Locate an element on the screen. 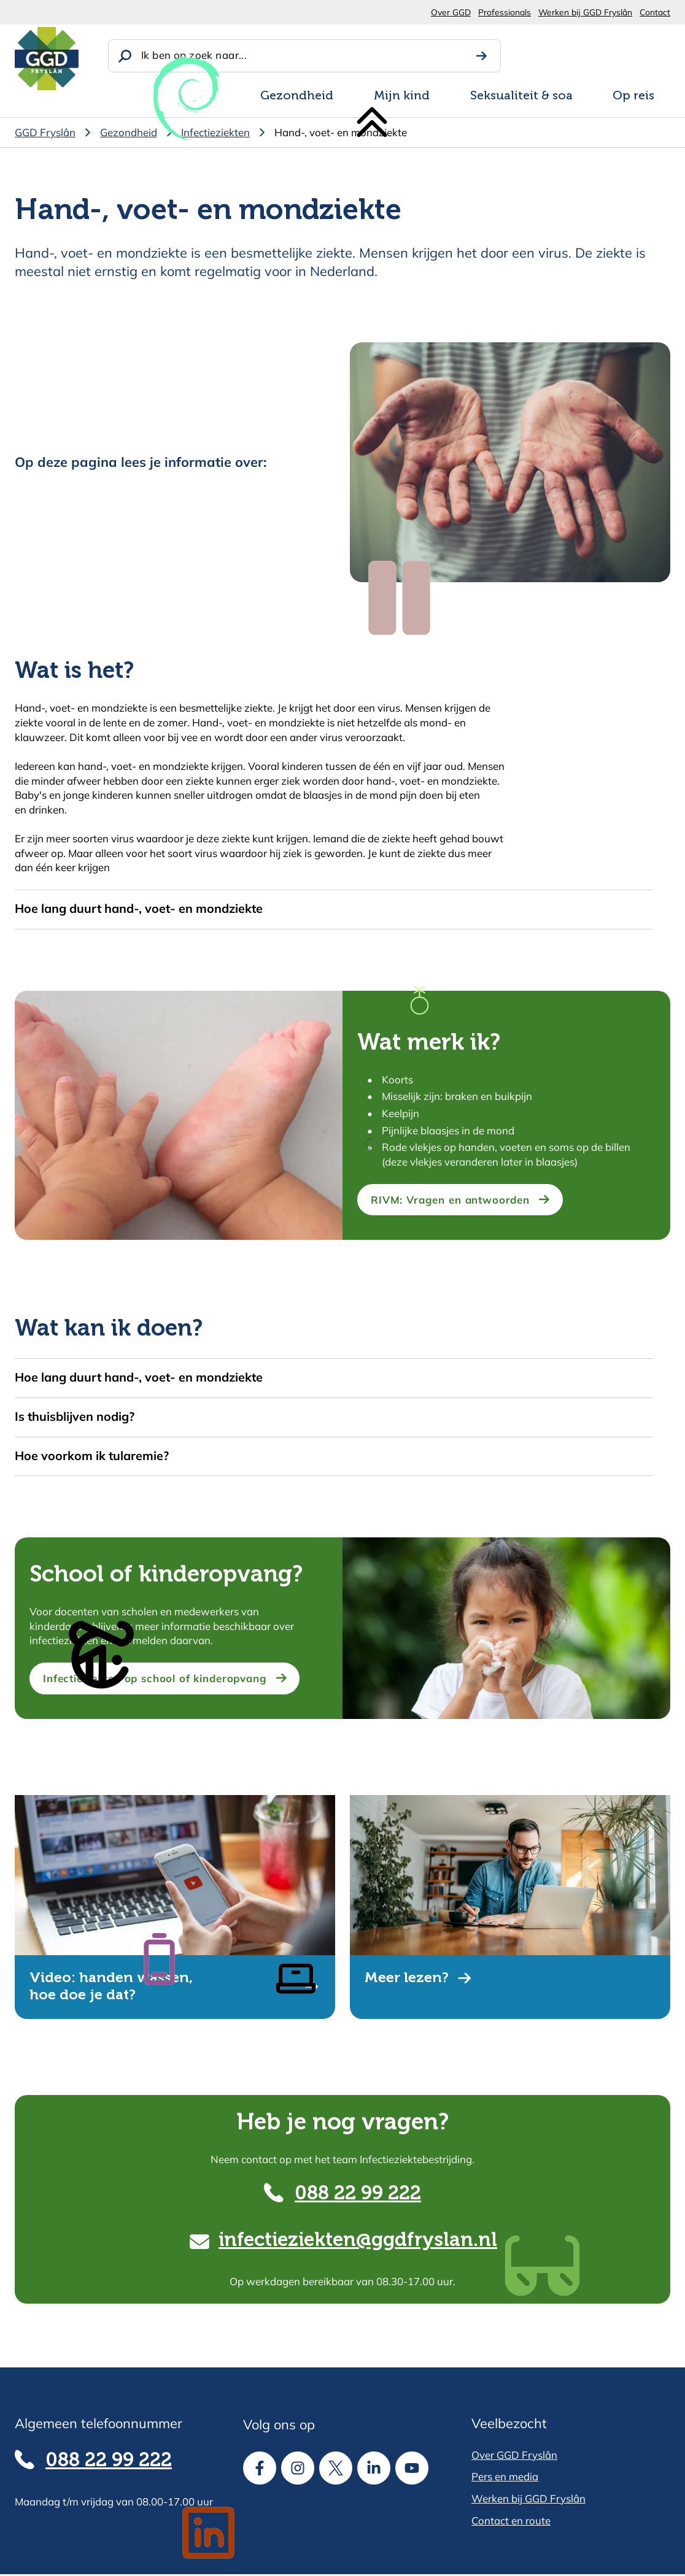 The height and width of the screenshot is (2576, 685). scroll to top of page is located at coordinates (372, 123).